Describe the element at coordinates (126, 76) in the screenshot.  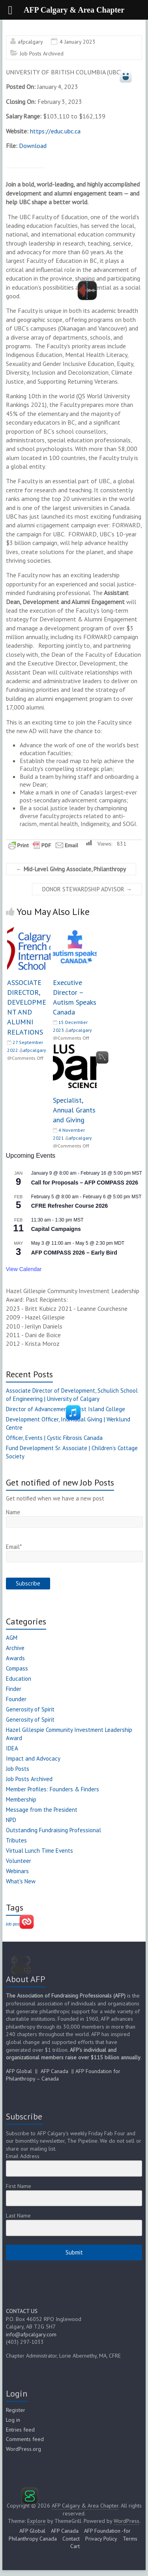
I see `launch a boy and his blob game` at that location.